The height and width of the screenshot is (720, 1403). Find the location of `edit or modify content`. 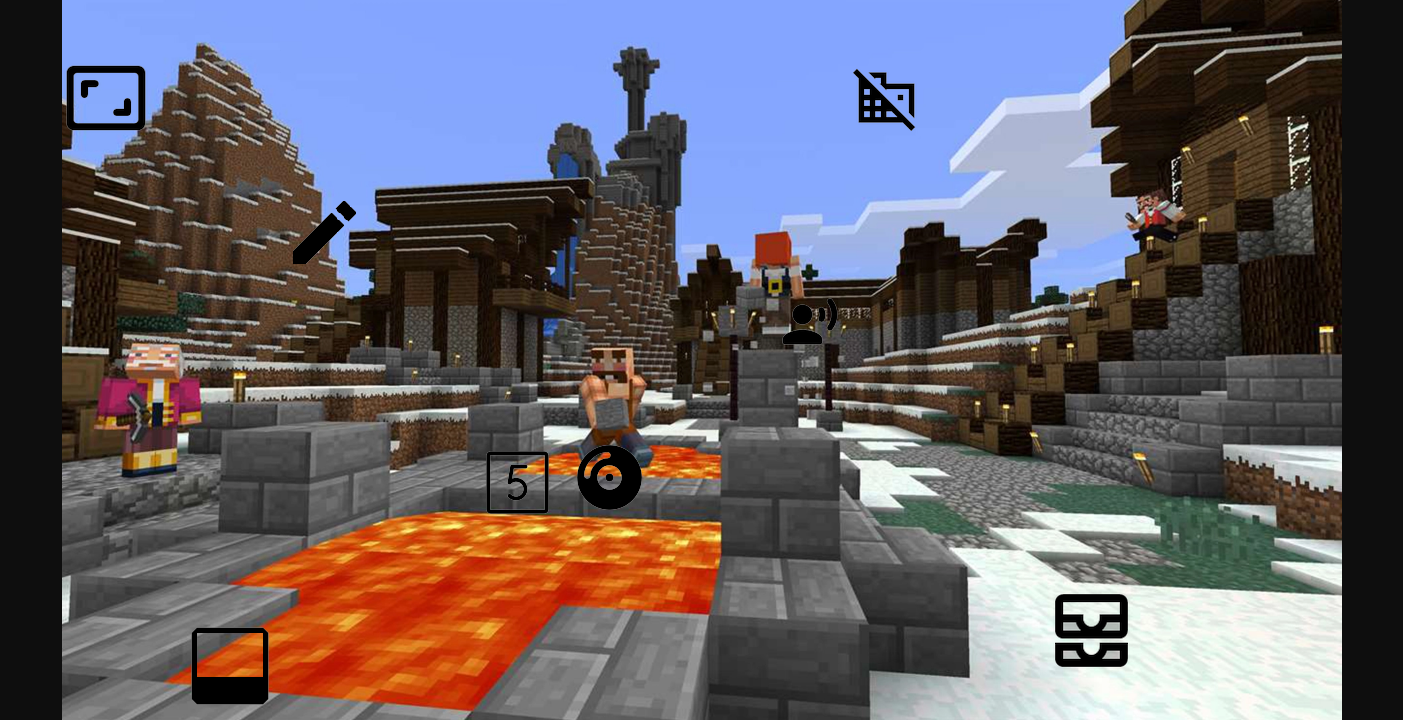

edit or modify content is located at coordinates (324, 232).